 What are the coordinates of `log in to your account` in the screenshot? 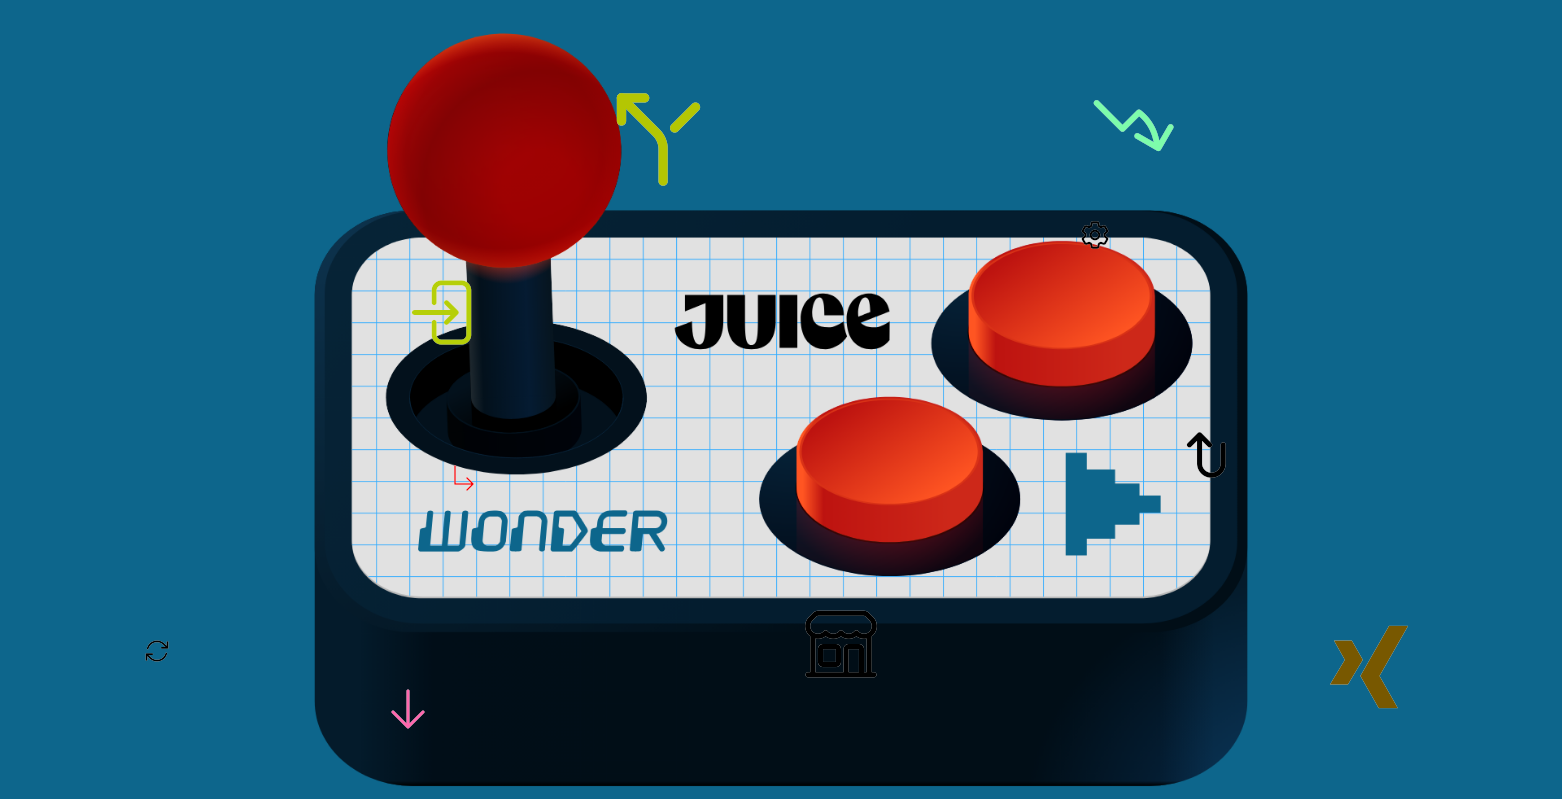 It's located at (446, 312).